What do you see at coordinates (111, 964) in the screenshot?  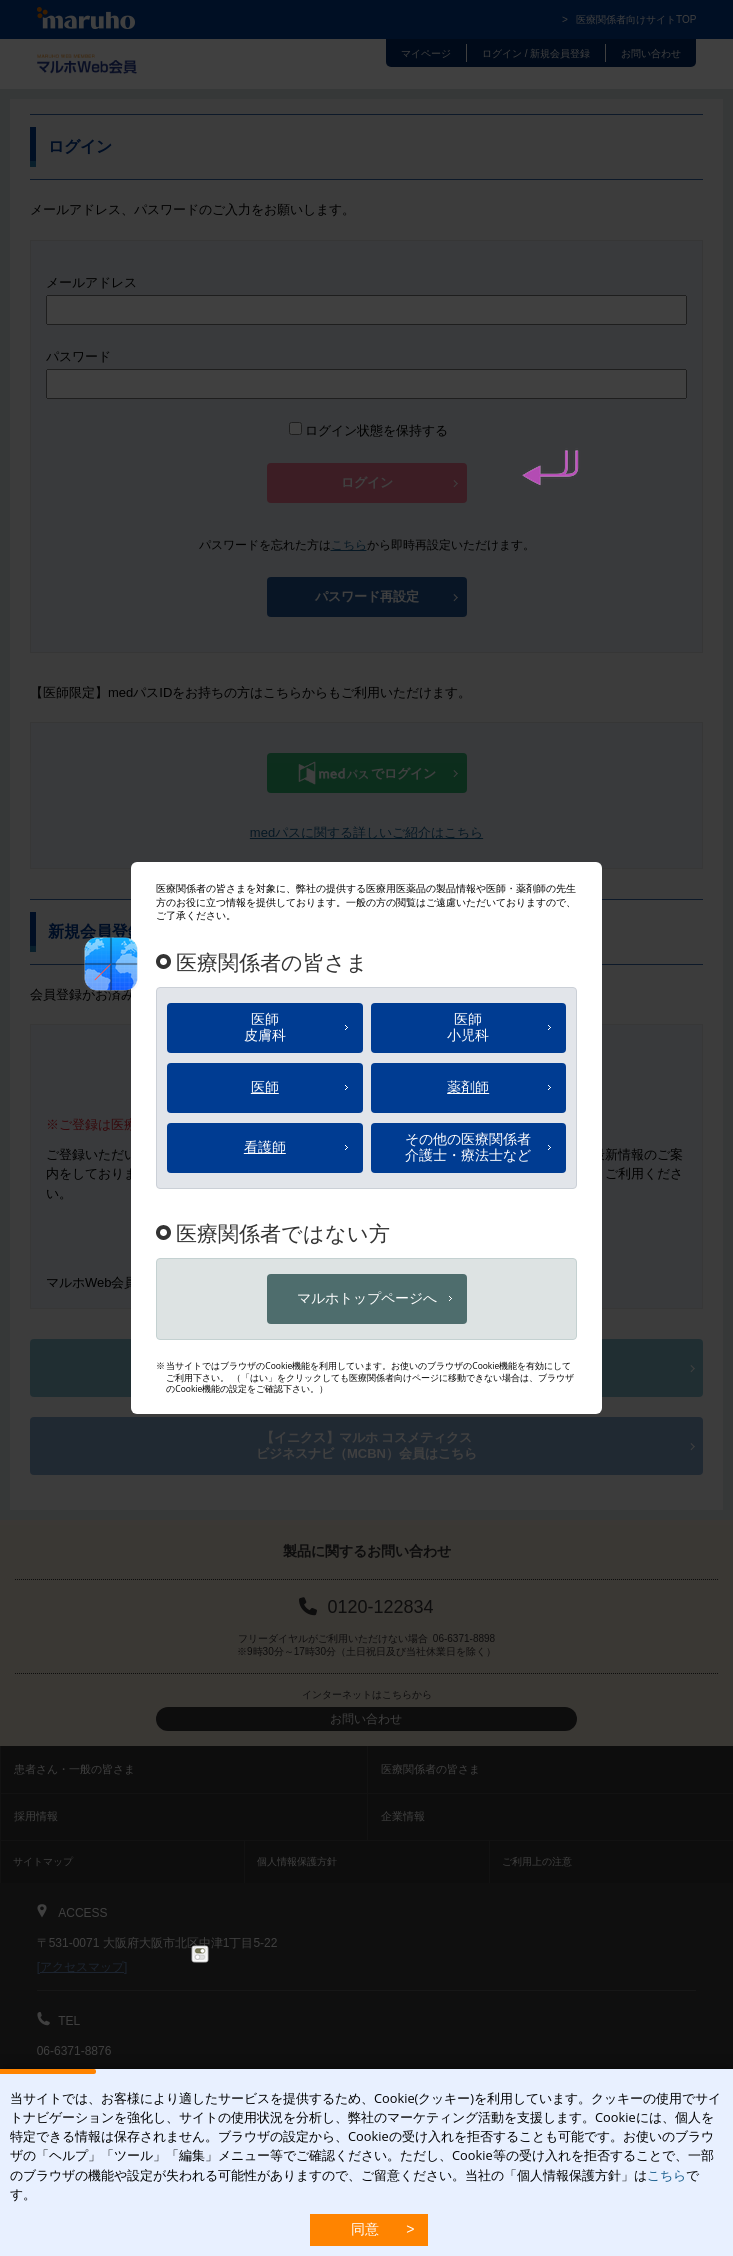 I see `open nmap network scanning application` at bounding box center [111, 964].